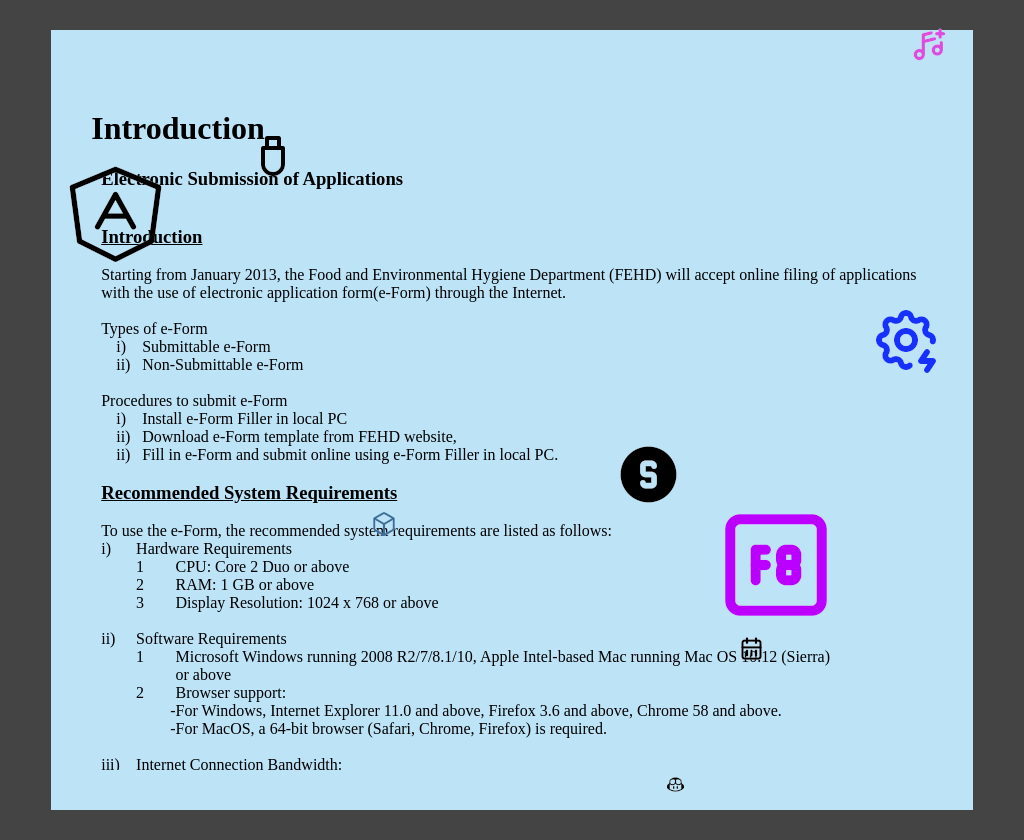  What do you see at coordinates (675, 784) in the screenshot?
I see `access github copilot AI assistant` at bounding box center [675, 784].